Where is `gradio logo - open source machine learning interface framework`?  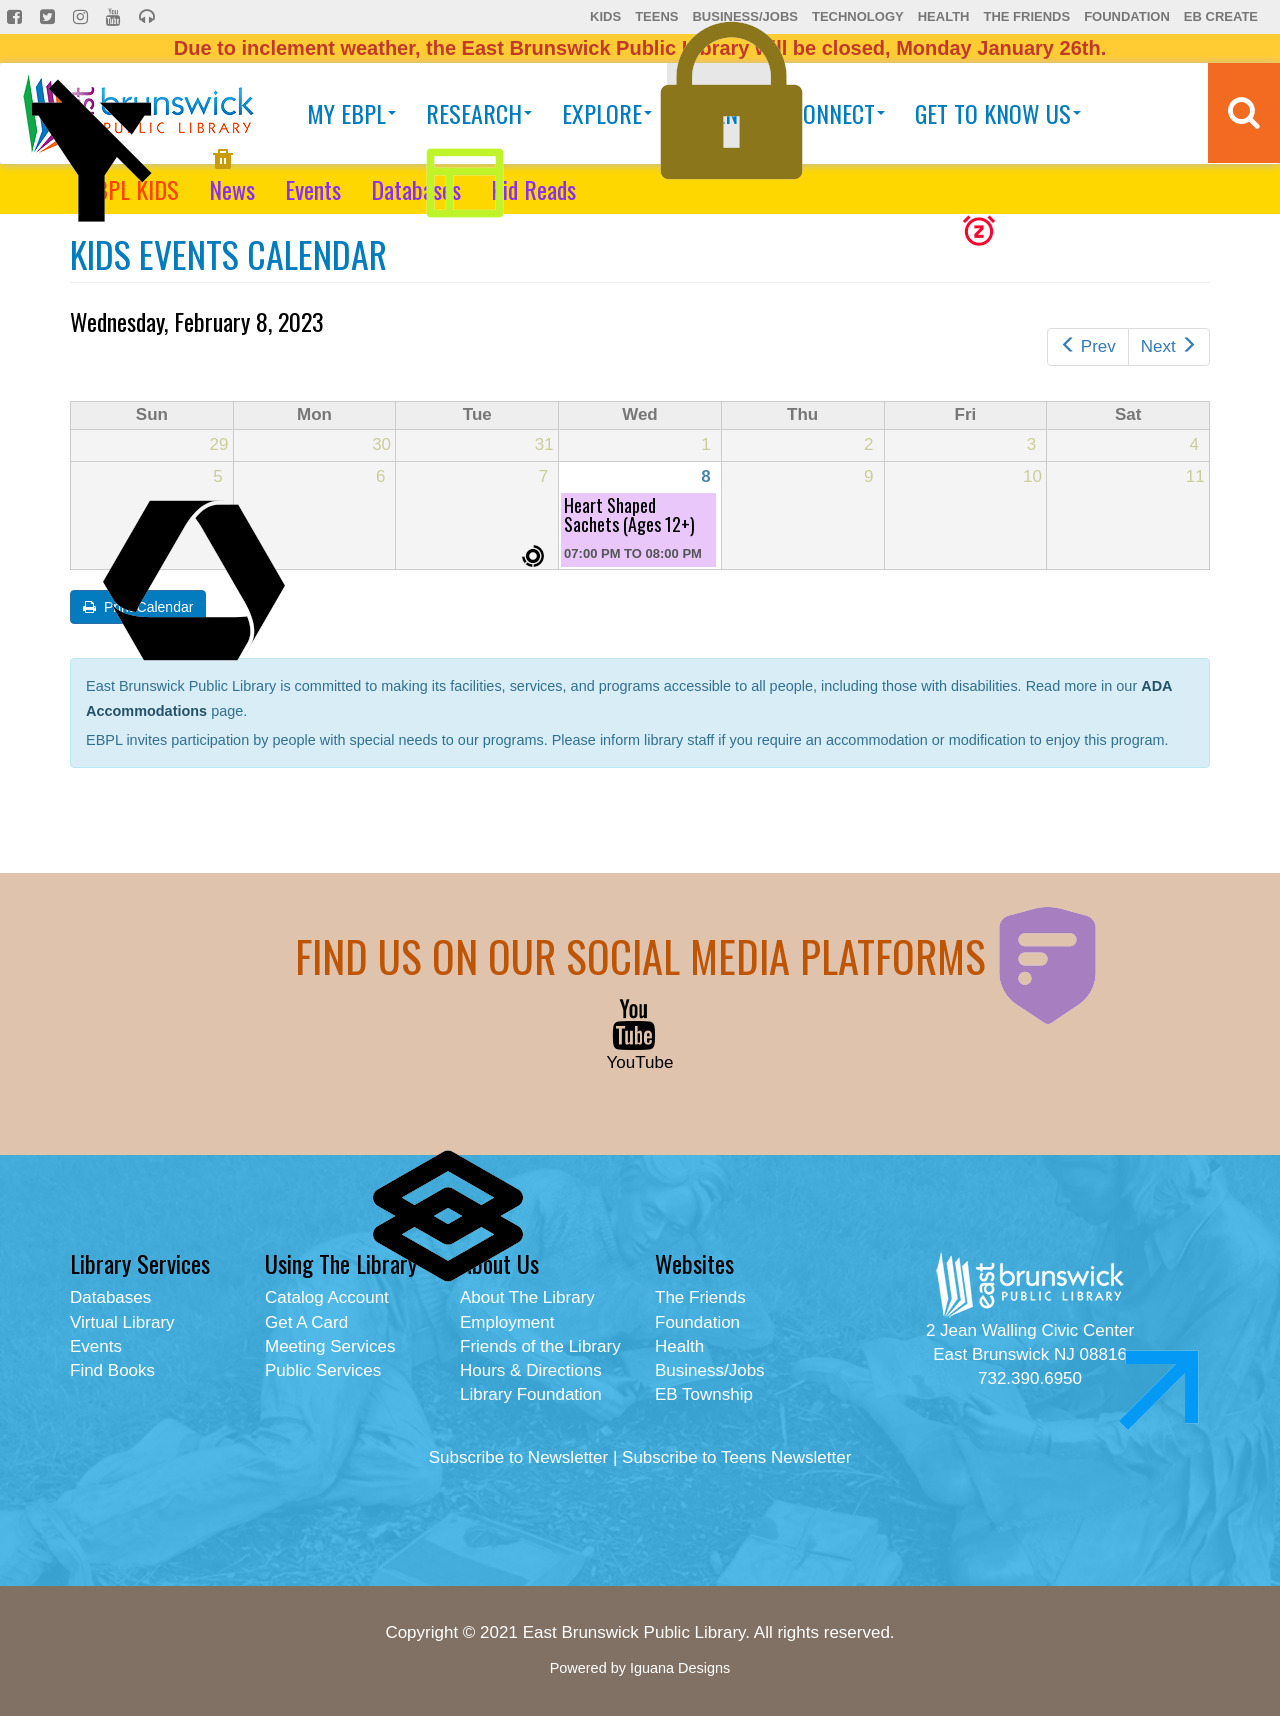 gradio logo - open source machine learning interface framework is located at coordinates (448, 1216).